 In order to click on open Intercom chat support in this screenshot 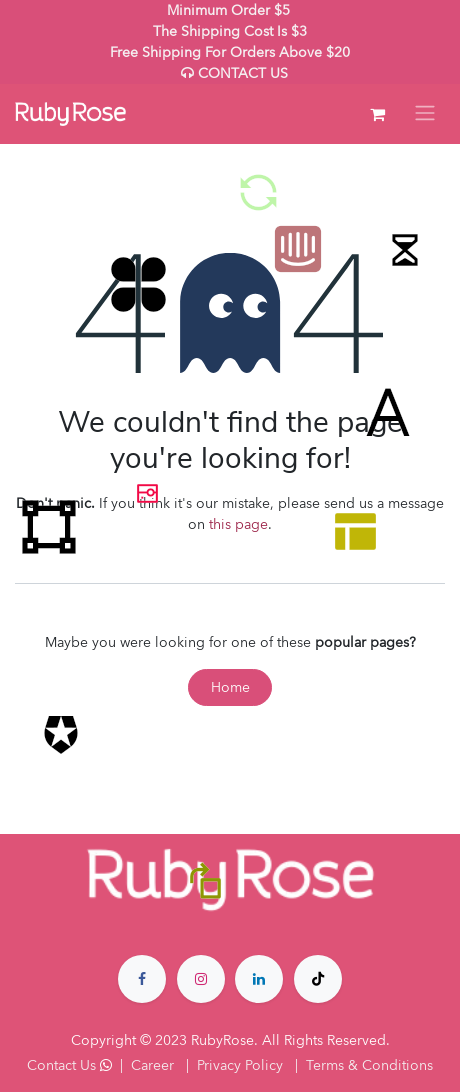, I will do `click(298, 249)`.